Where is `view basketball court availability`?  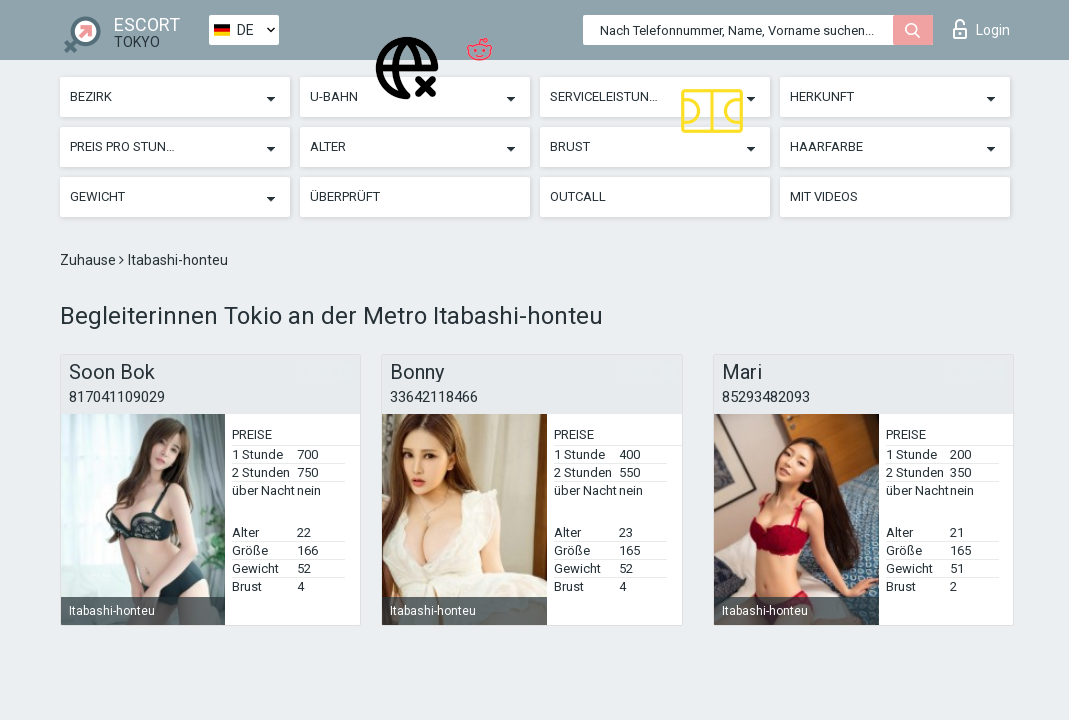
view basketball court availability is located at coordinates (712, 111).